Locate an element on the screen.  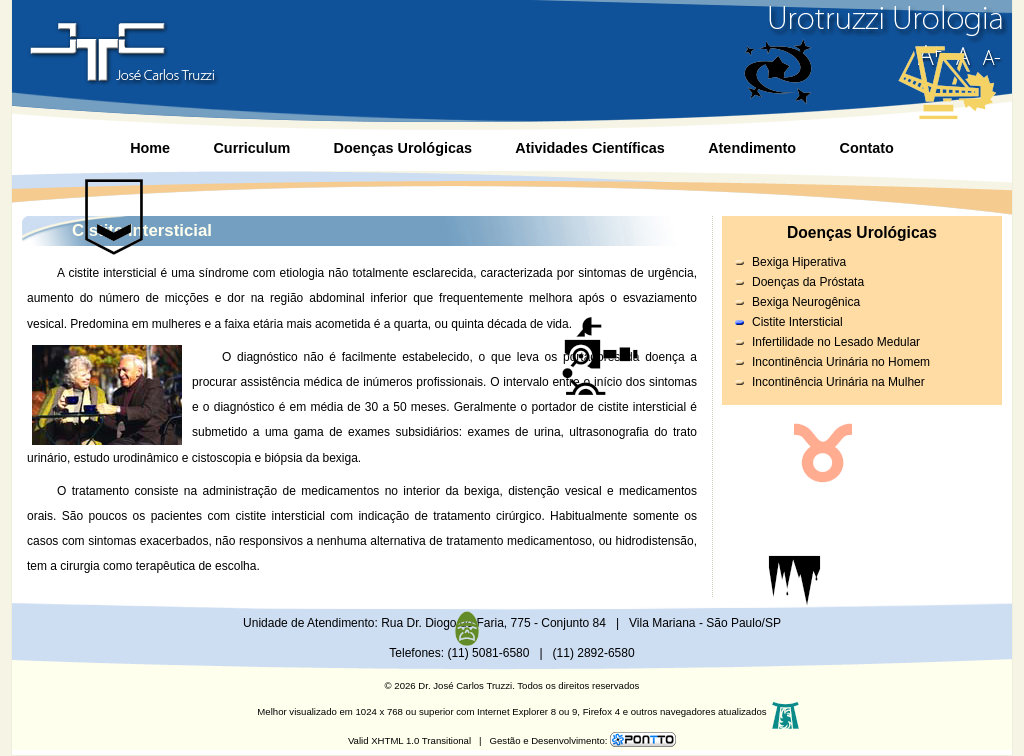
bucket wheel excavator machinery icon is located at coordinates (946, 79).